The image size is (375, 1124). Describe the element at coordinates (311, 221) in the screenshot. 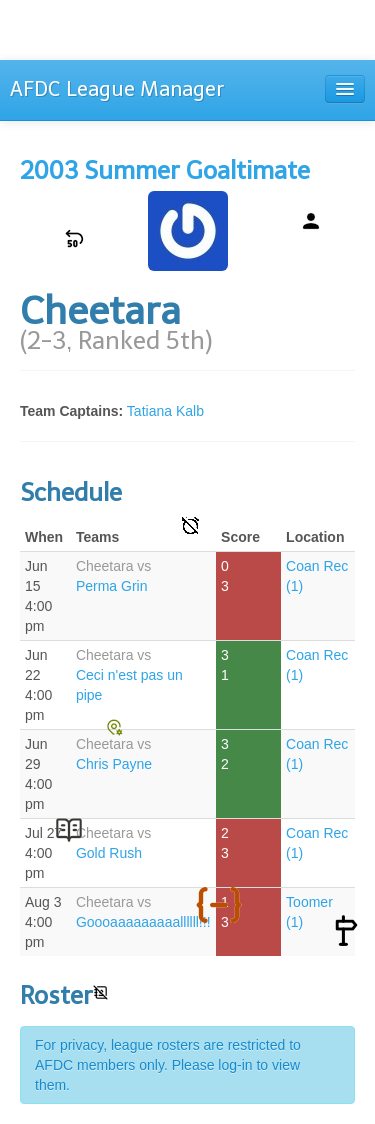

I see `view your profile` at that location.